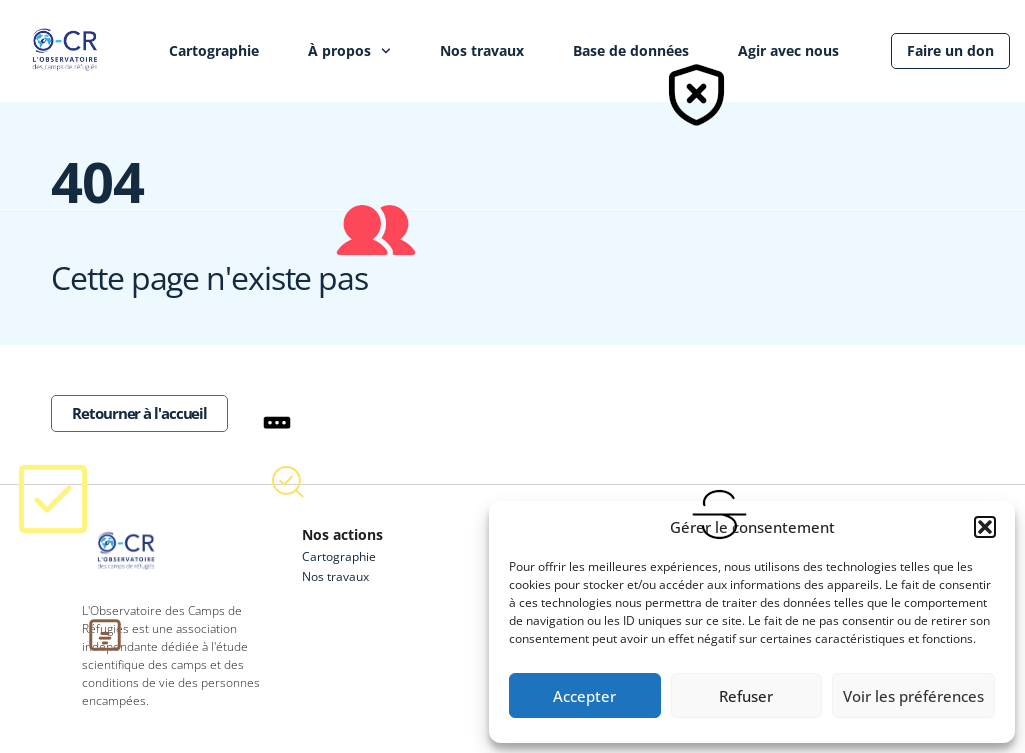  Describe the element at coordinates (288, 482) in the screenshot. I see `code scan completed successfully` at that location.